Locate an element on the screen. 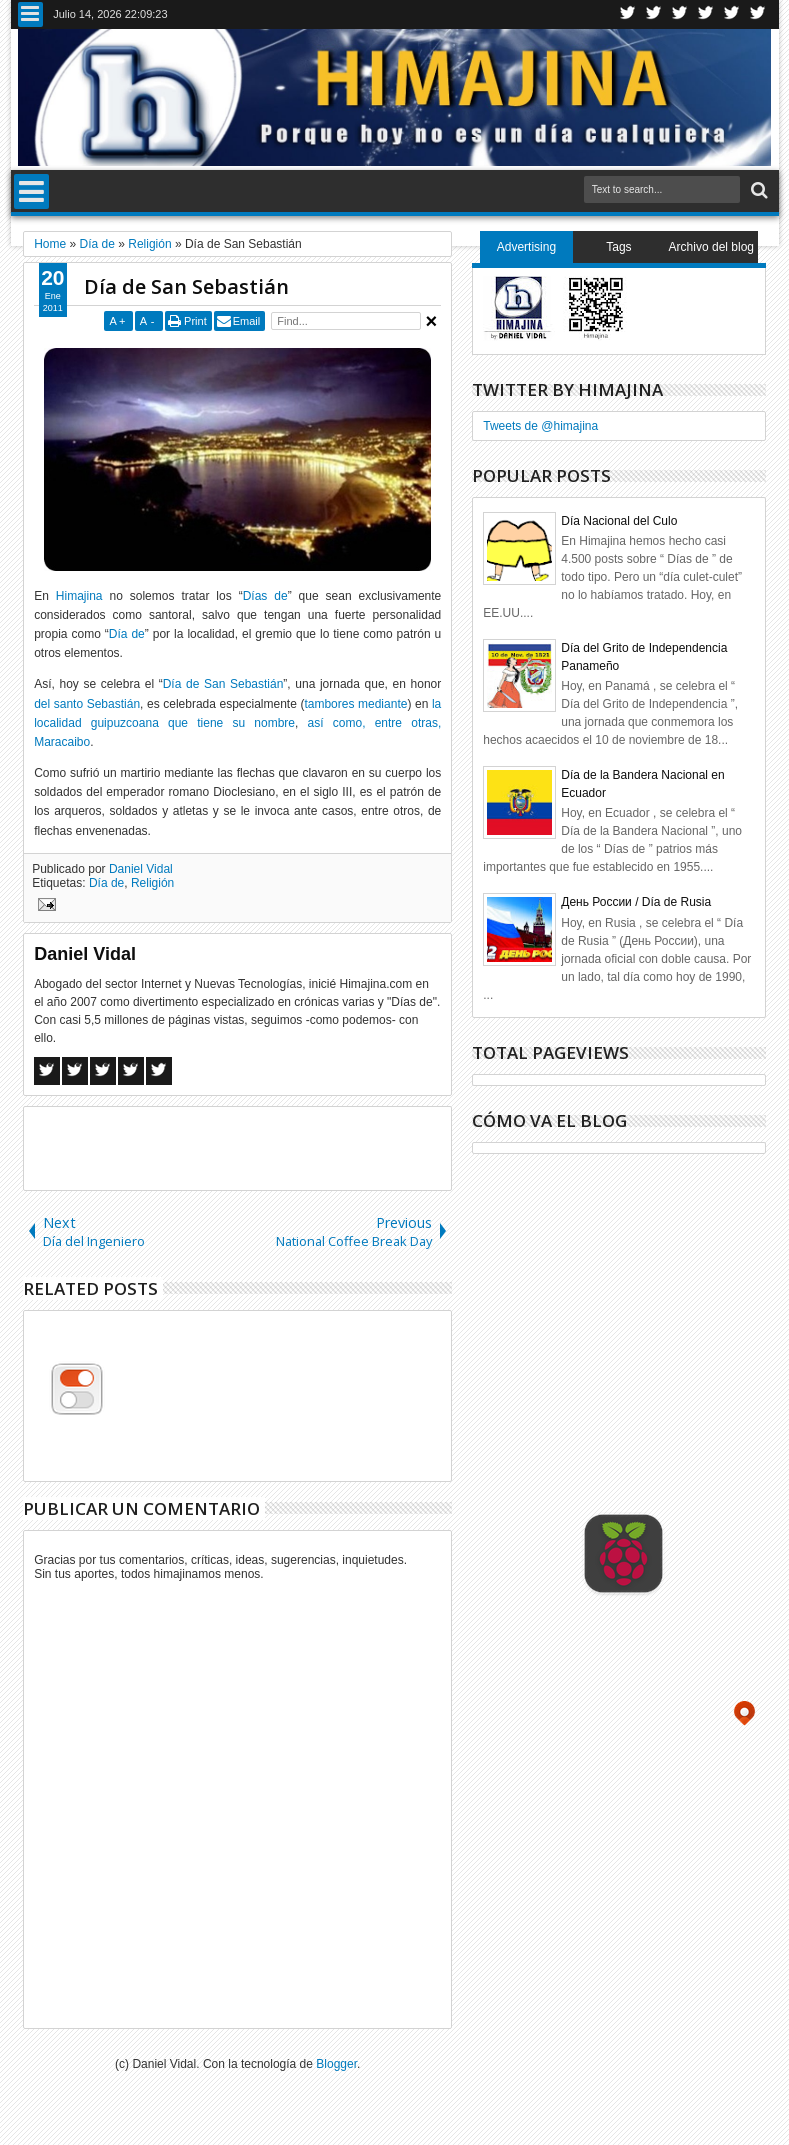 The image size is (789, 2145). launch raspbian operating system is located at coordinates (623, 1553).